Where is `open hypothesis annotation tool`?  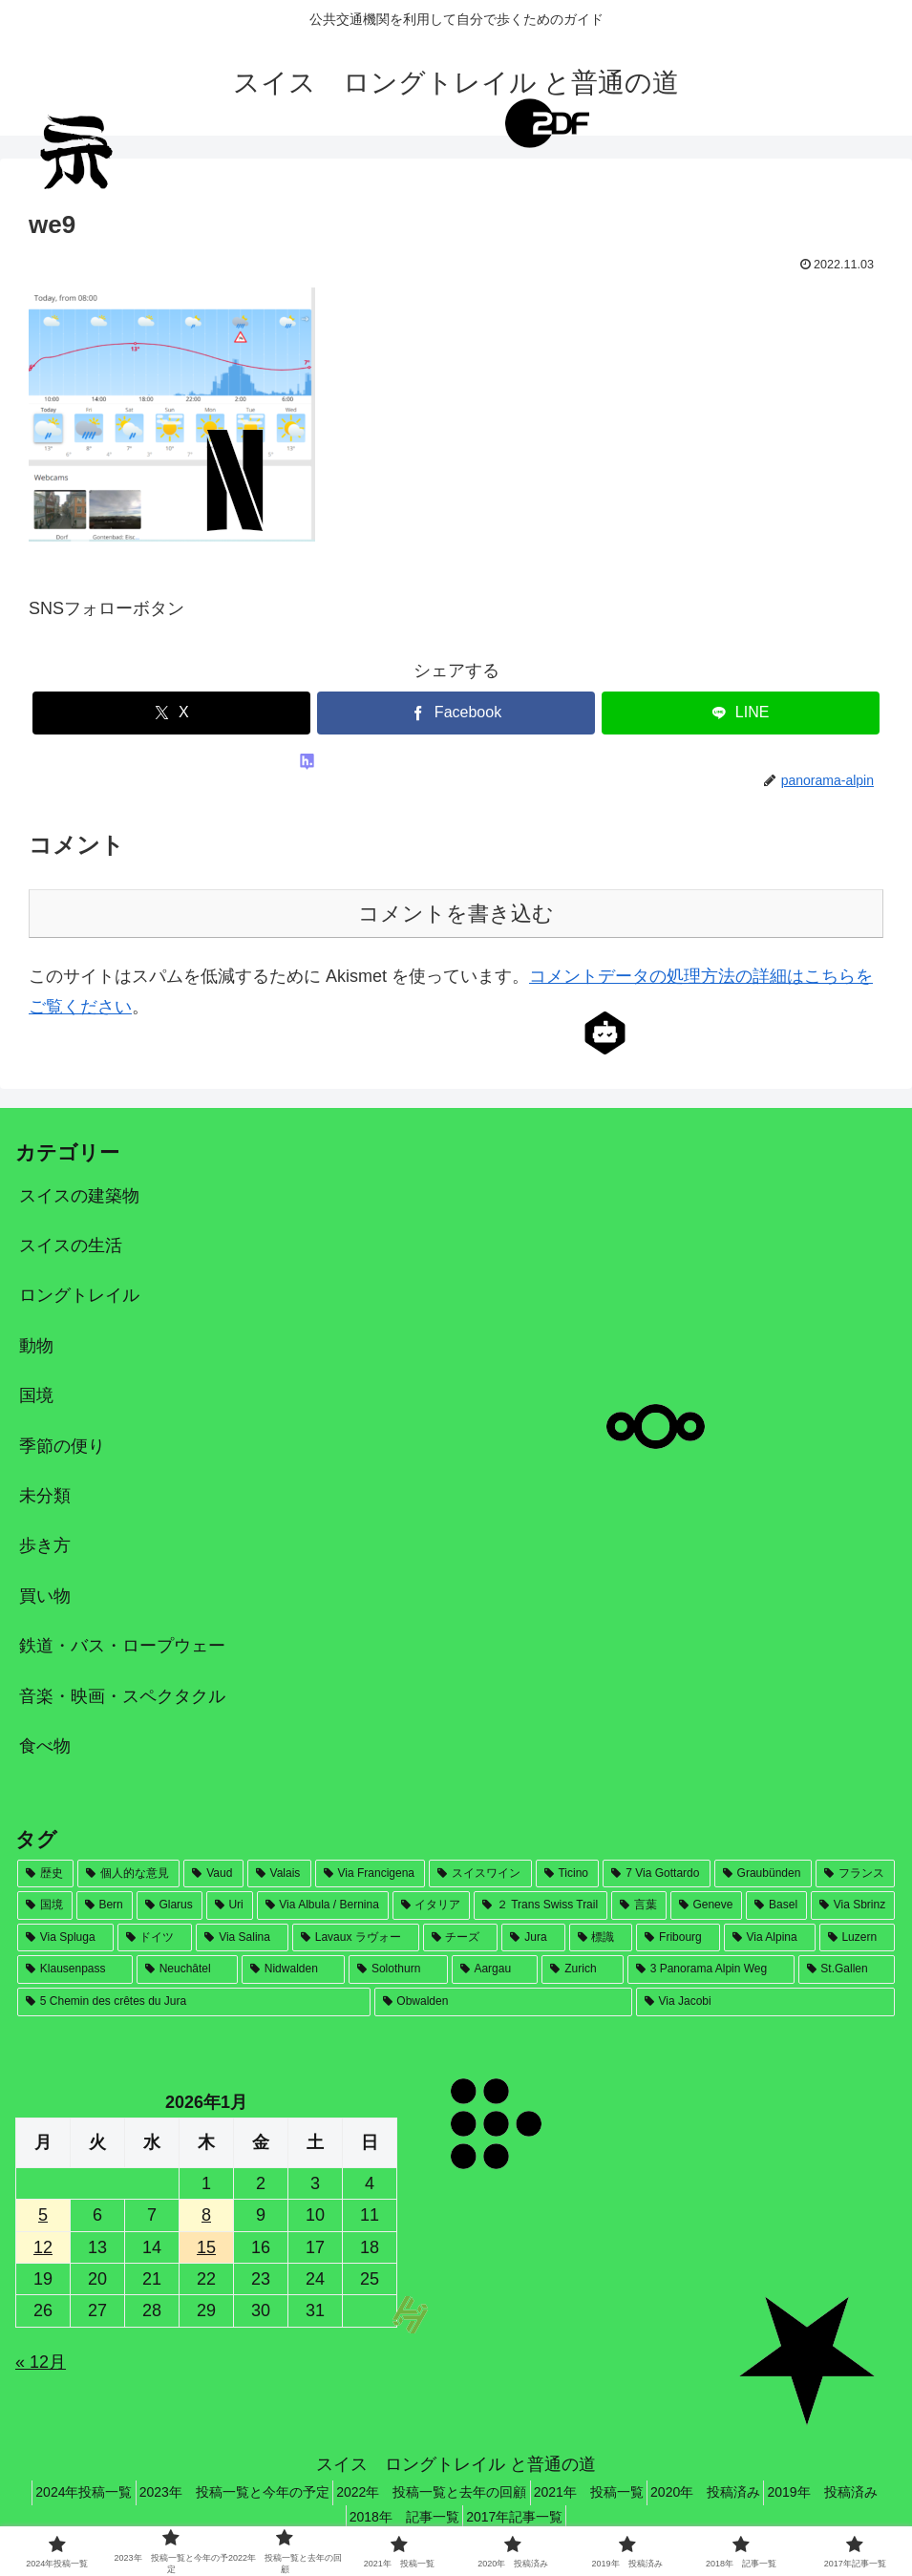 open hypothesis annotation tool is located at coordinates (307, 761).